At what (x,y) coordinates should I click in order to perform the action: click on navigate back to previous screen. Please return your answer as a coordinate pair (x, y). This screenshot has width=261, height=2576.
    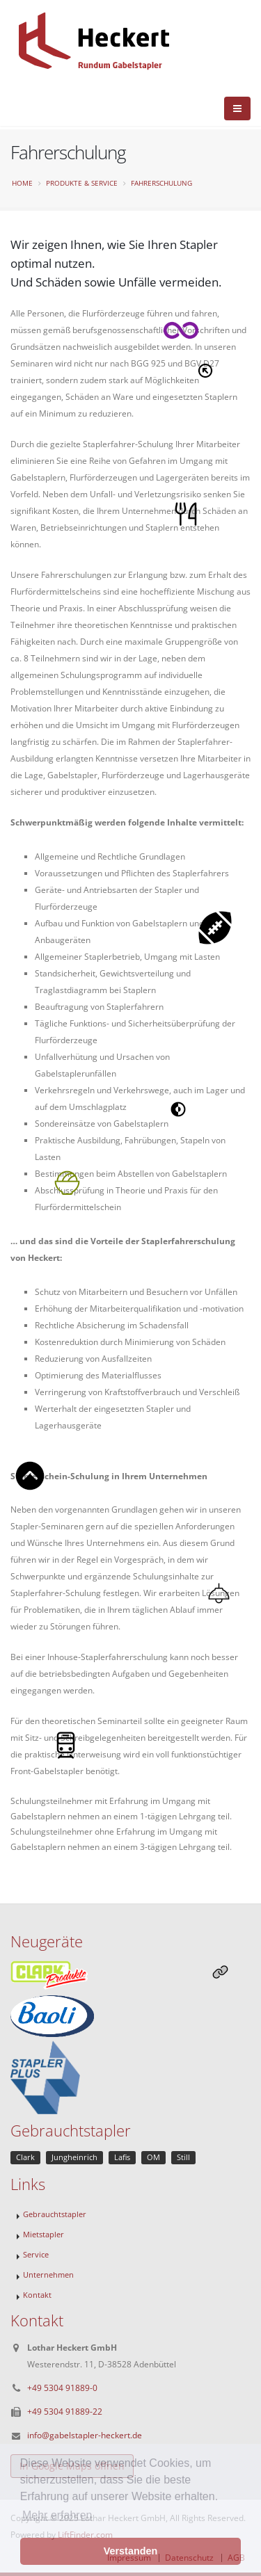
    Looking at the image, I should click on (205, 371).